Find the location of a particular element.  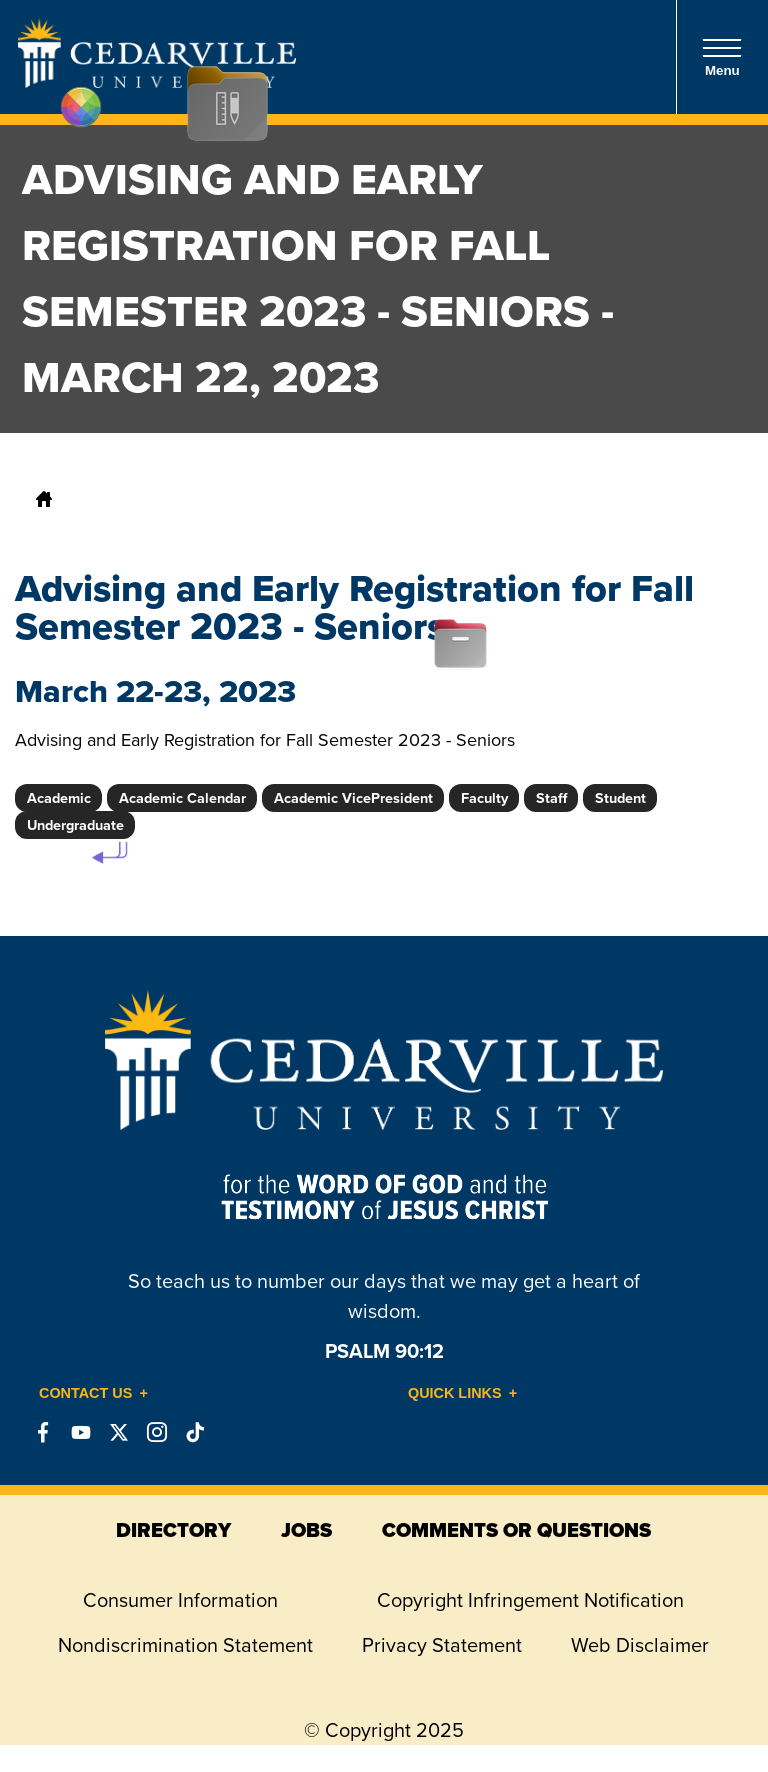

open the file manager application is located at coordinates (460, 643).